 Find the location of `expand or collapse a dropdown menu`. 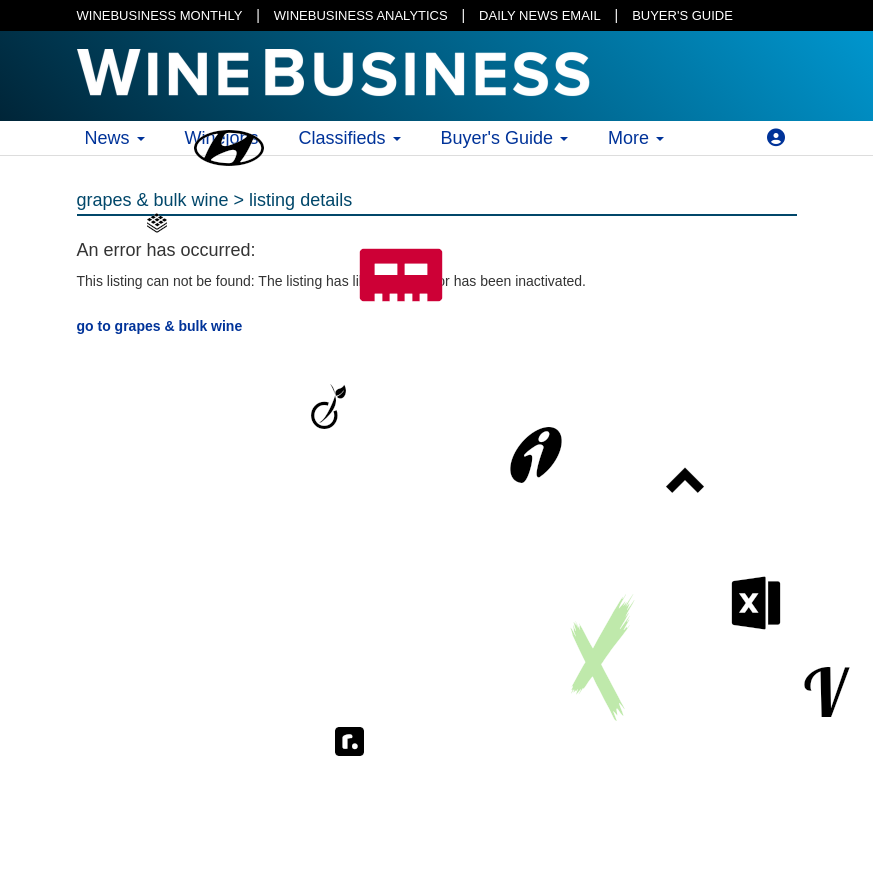

expand or collapse a dropdown menu is located at coordinates (685, 481).